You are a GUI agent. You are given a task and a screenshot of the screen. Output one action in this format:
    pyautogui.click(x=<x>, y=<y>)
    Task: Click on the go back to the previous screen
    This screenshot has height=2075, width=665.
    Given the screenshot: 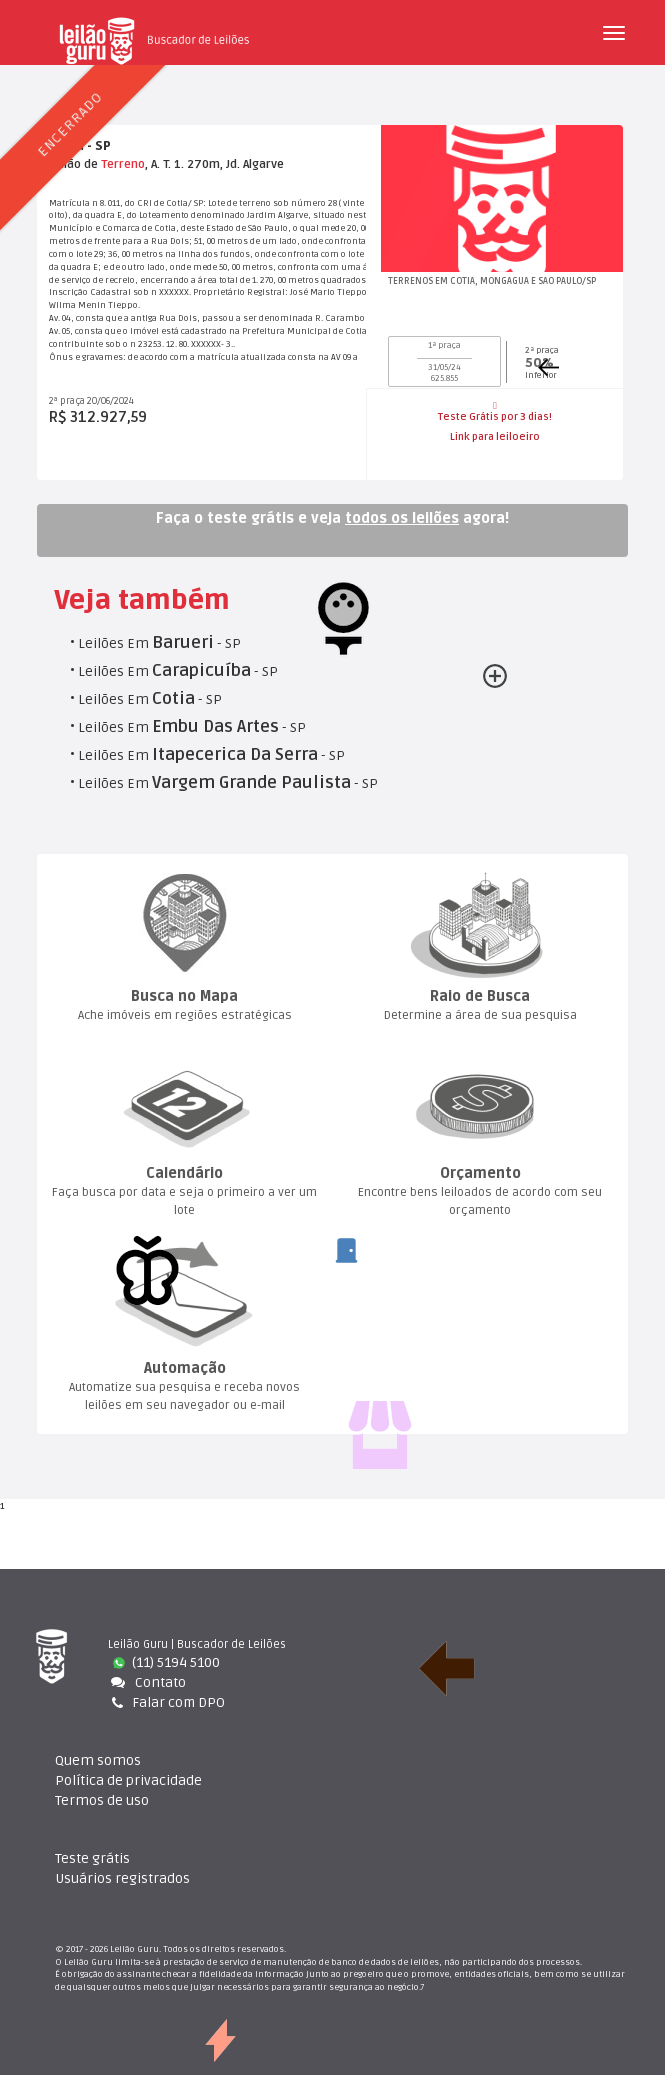 What is the action you would take?
    pyautogui.click(x=446, y=1668)
    